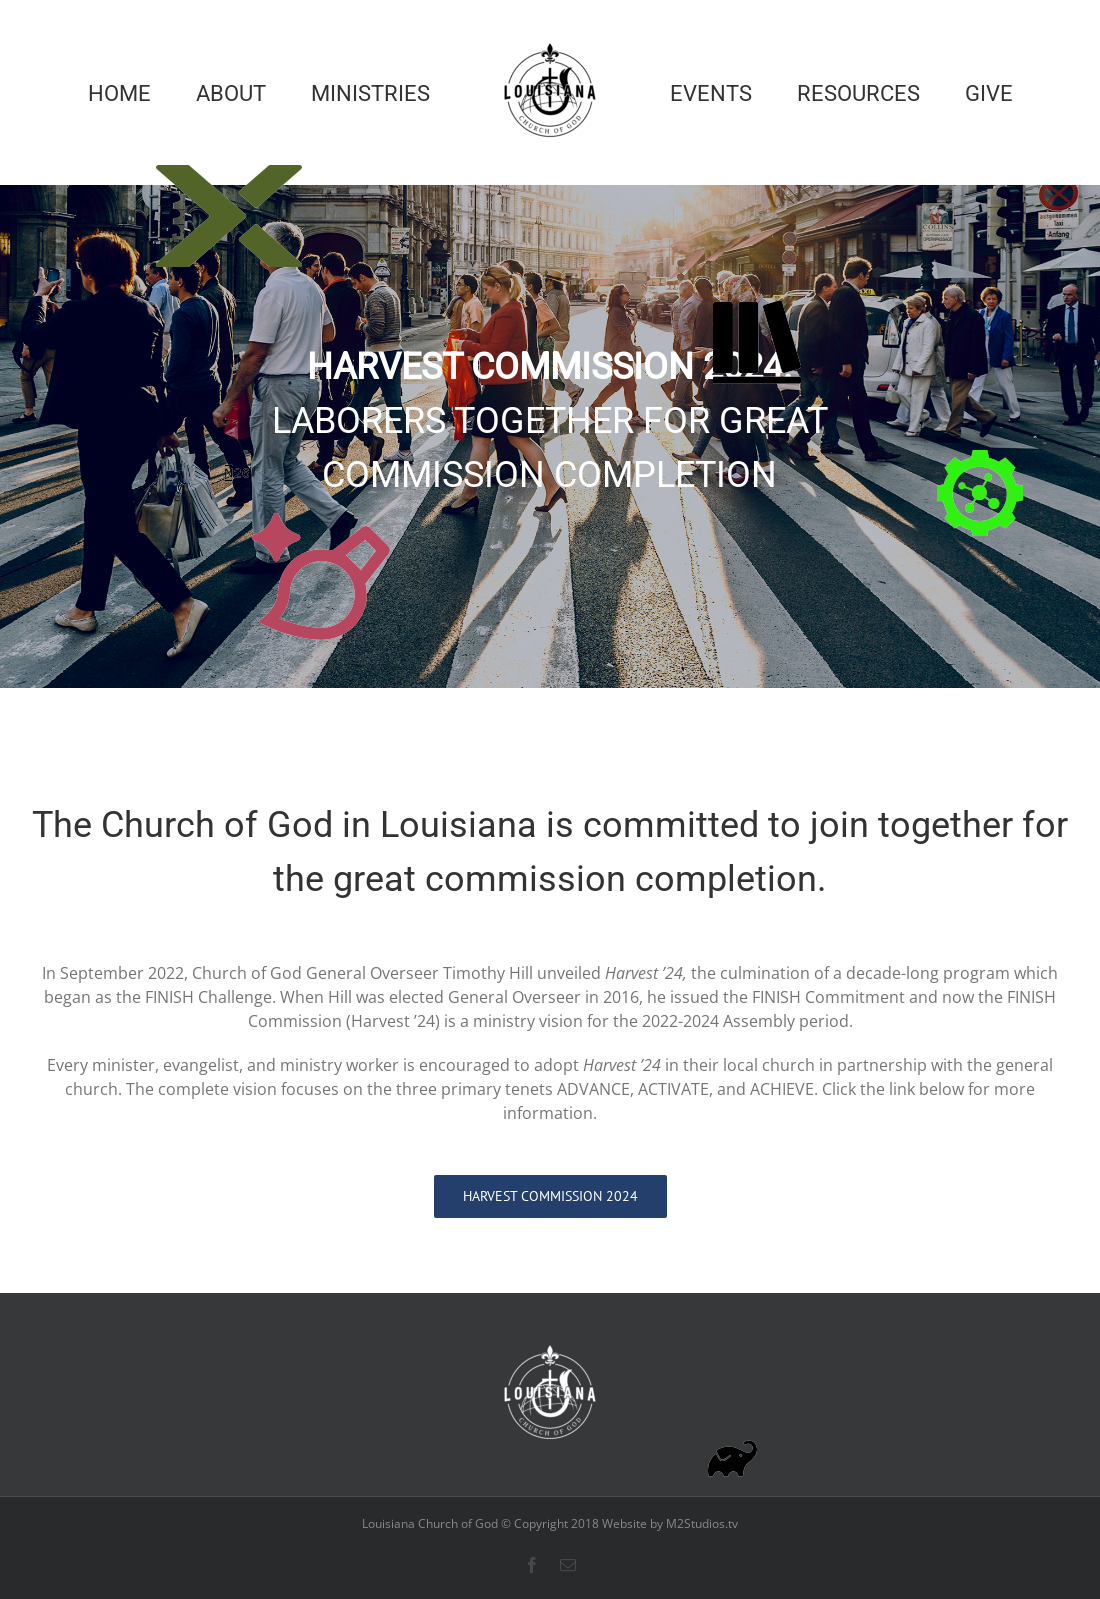 The width and height of the screenshot is (1100, 1599). Describe the element at coordinates (732, 1458) in the screenshot. I see `Gradle build automation tool logo` at that location.